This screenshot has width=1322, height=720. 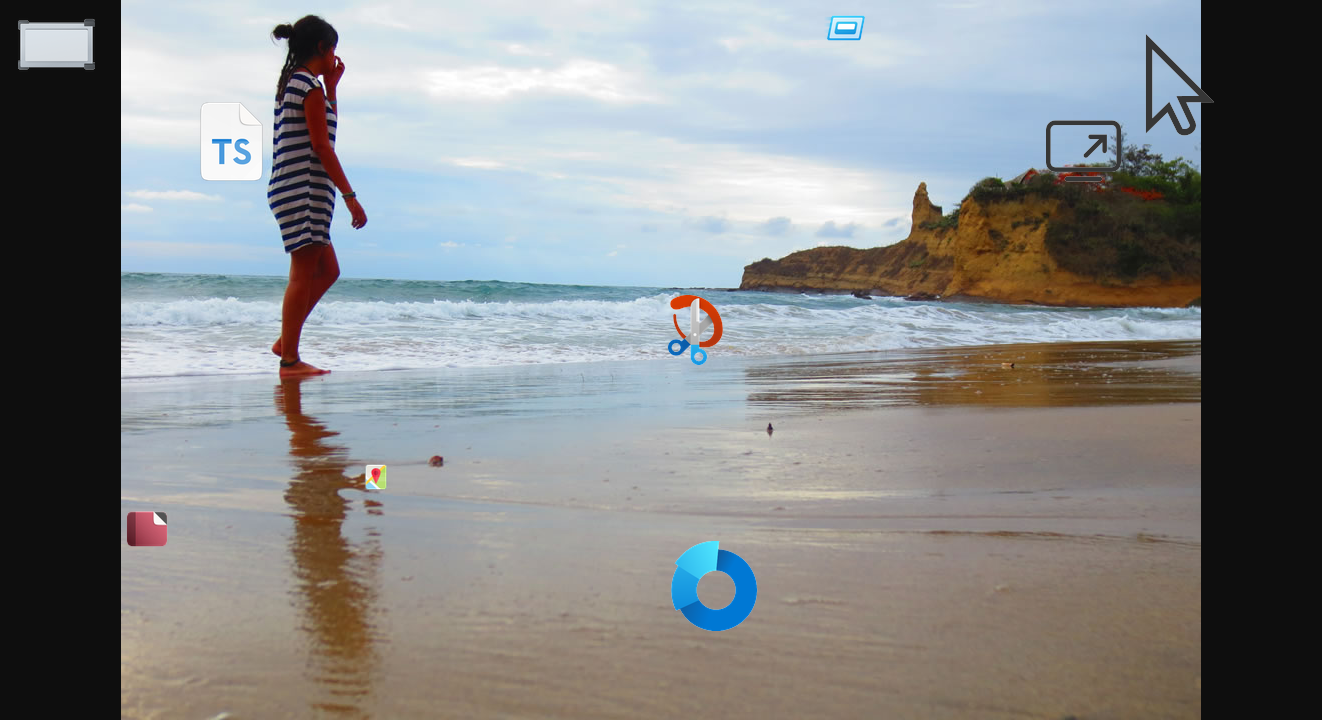 I want to click on open a GPX route or waypoint file, so click(x=376, y=477).